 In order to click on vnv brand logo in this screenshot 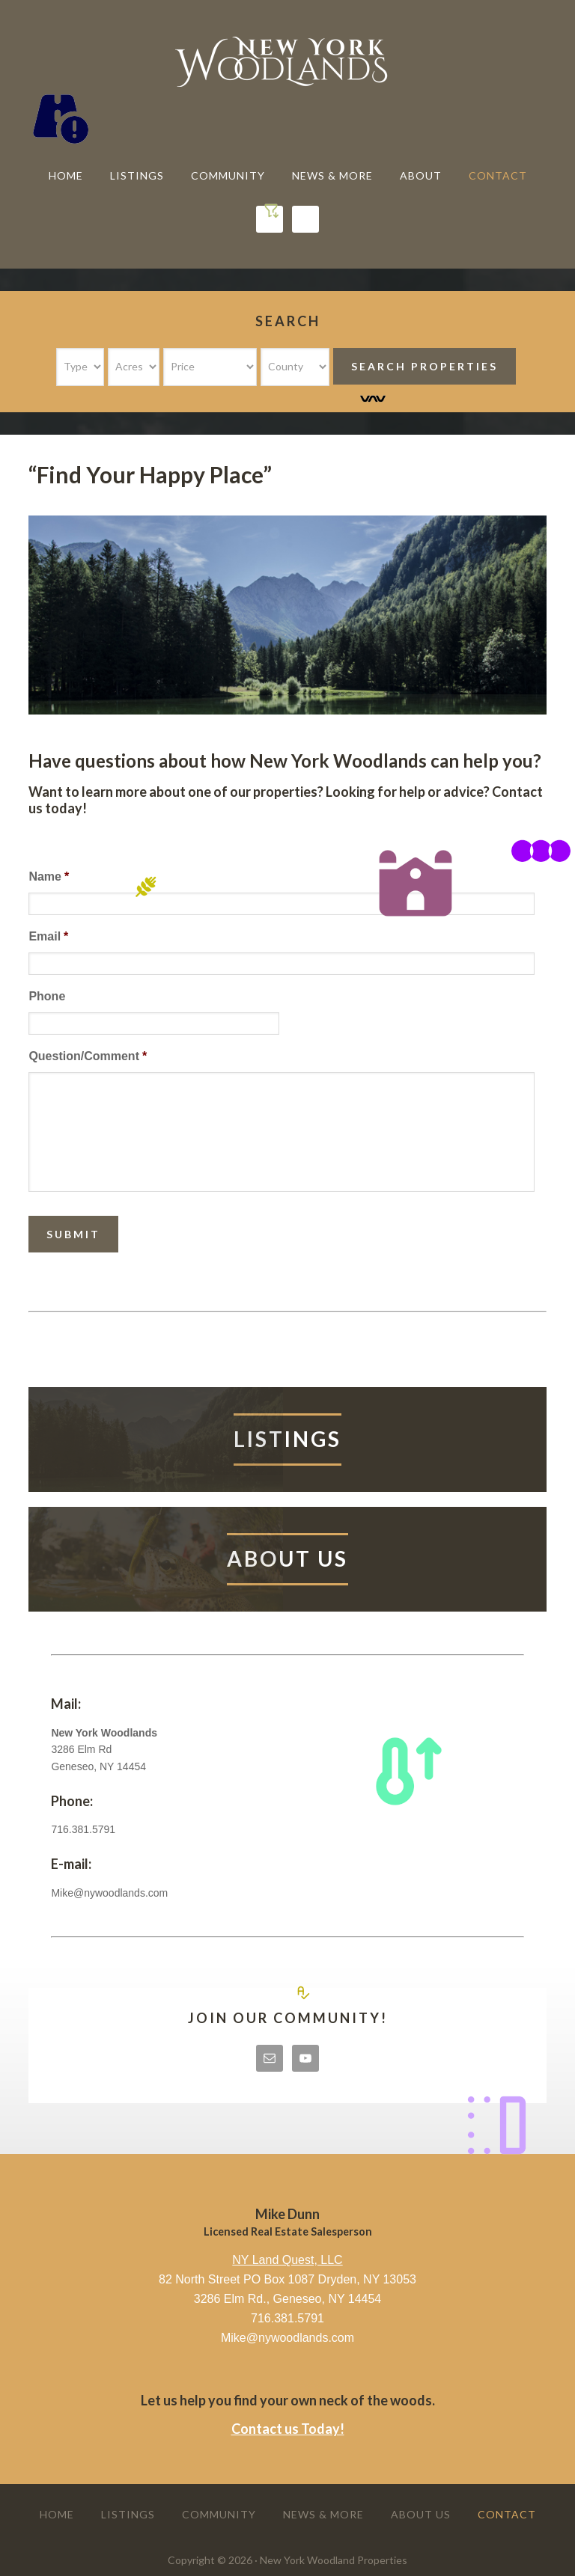, I will do `click(373, 398)`.